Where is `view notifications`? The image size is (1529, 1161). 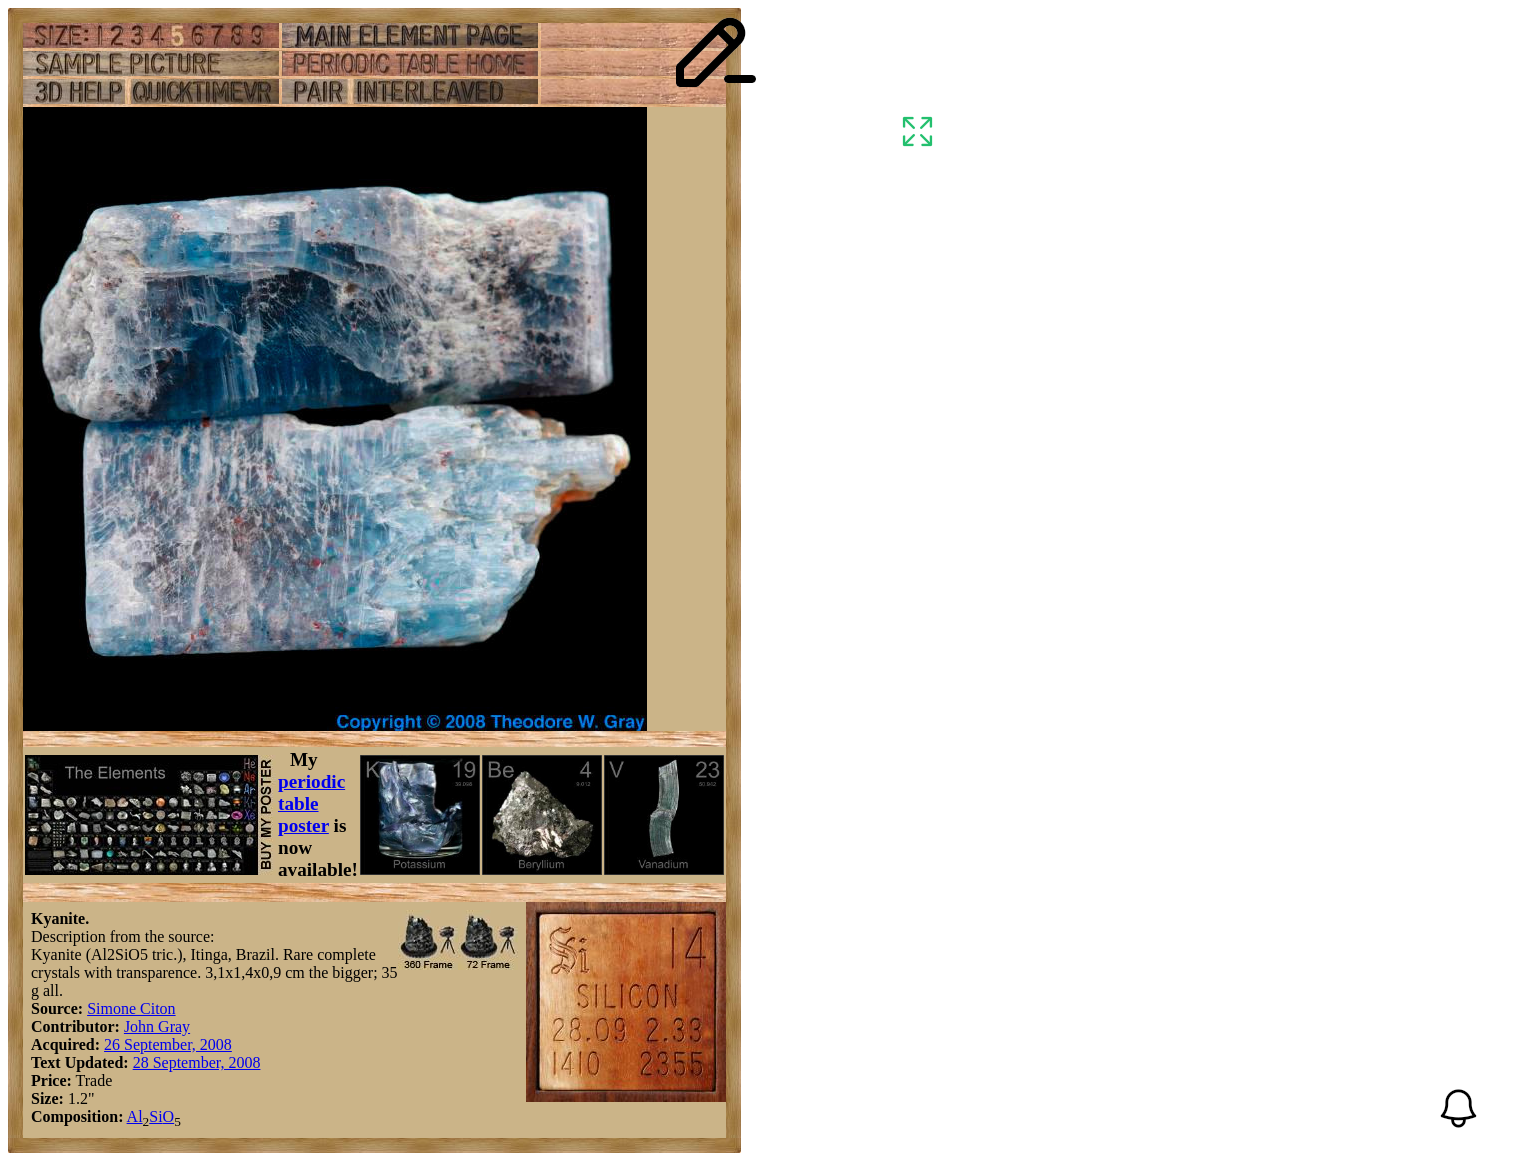
view notifications is located at coordinates (1458, 1108).